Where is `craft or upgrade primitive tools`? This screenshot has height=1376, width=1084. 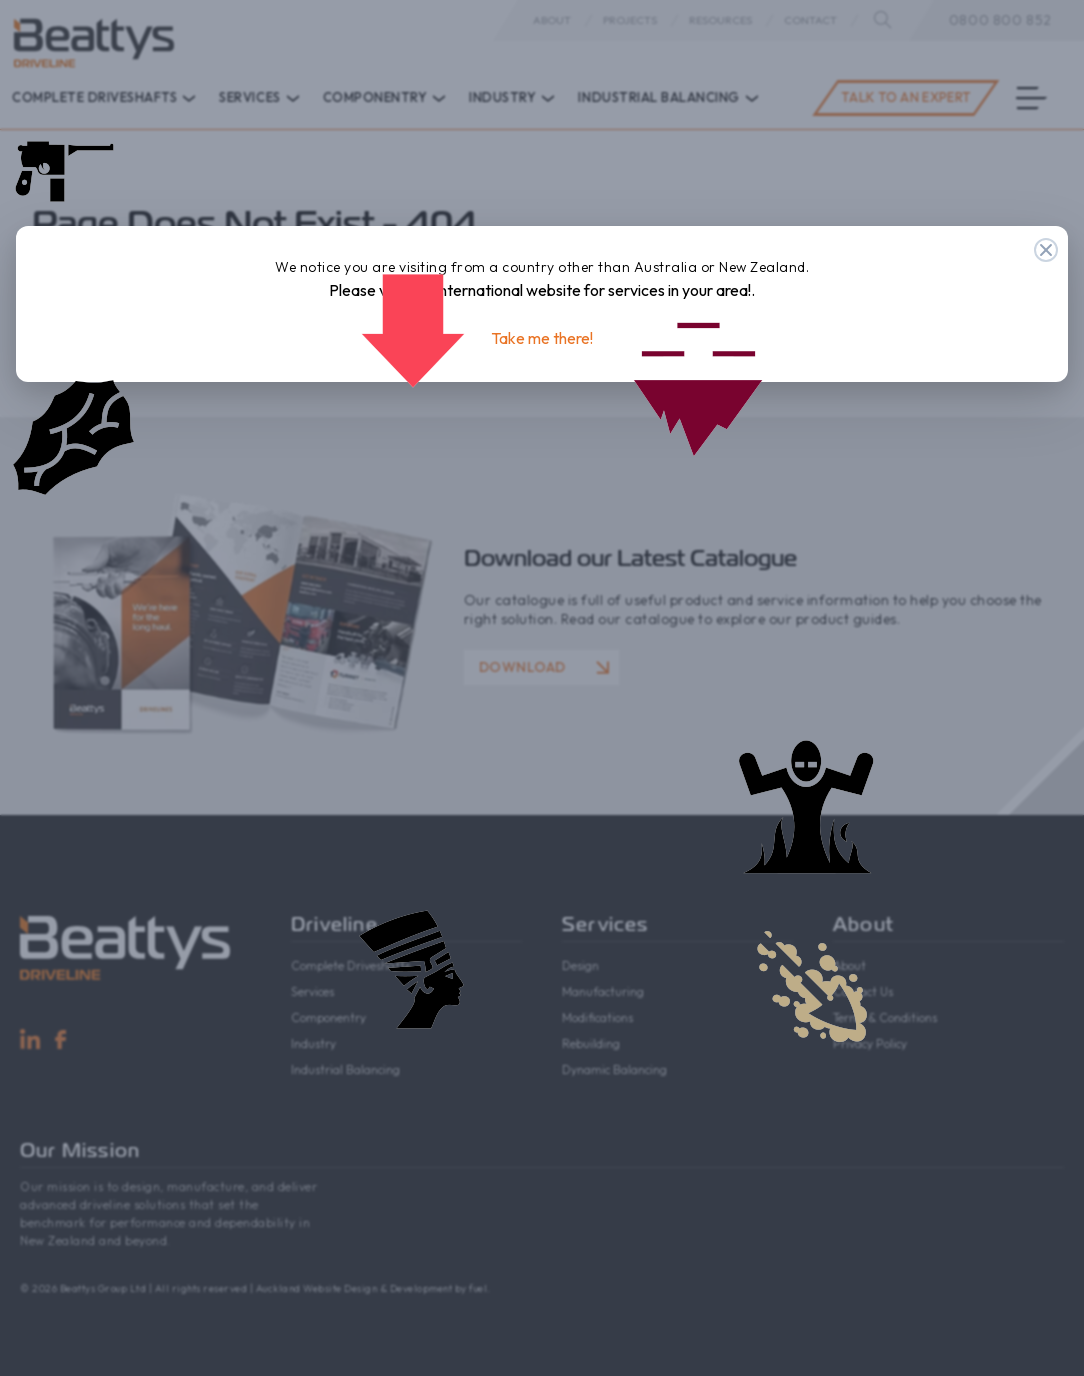
craft or upgrade primitive tools is located at coordinates (73, 437).